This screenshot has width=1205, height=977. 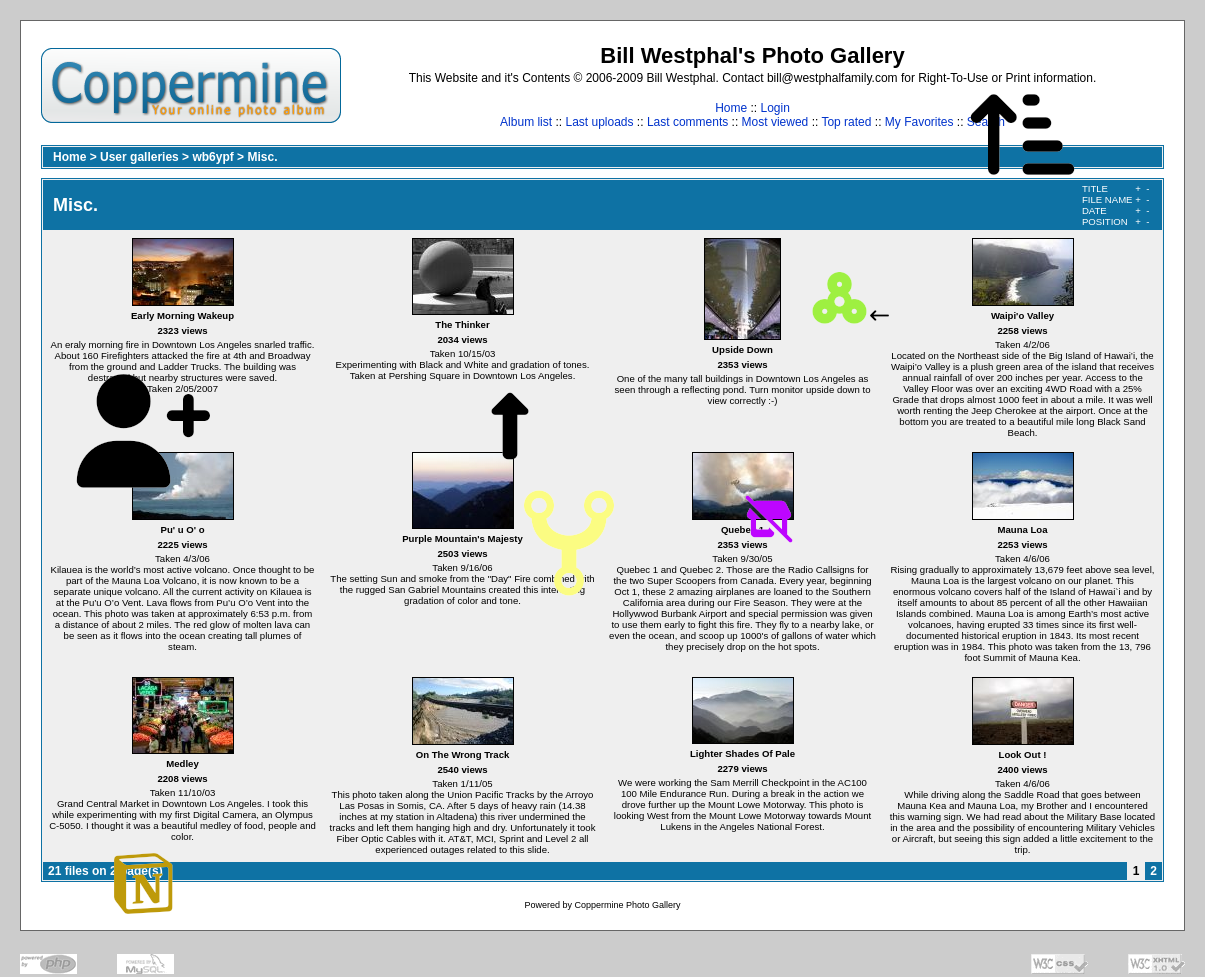 What do you see at coordinates (839, 301) in the screenshot?
I see `fidget spinner toy or game icon` at bounding box center [839, 301].